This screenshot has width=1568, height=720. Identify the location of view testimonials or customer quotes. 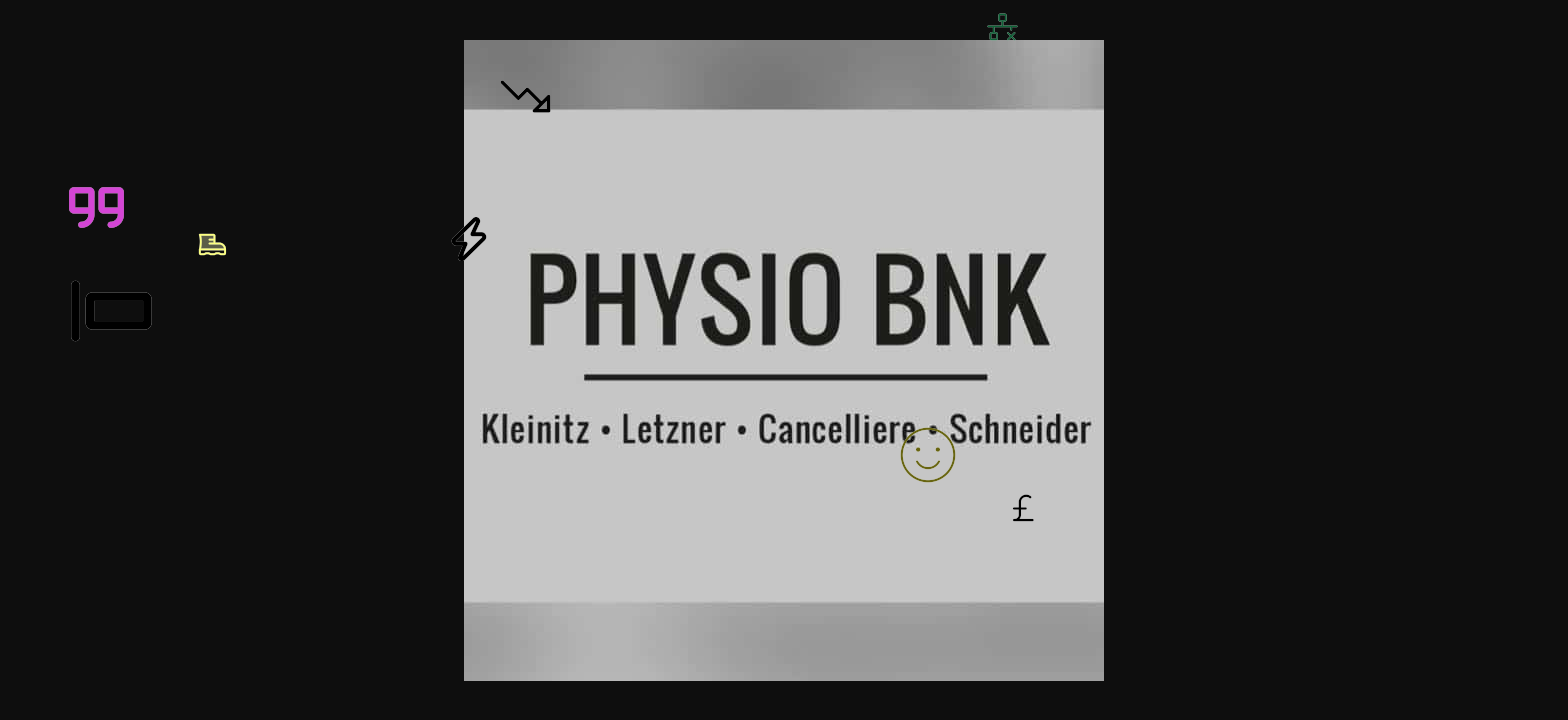
(96, 206).